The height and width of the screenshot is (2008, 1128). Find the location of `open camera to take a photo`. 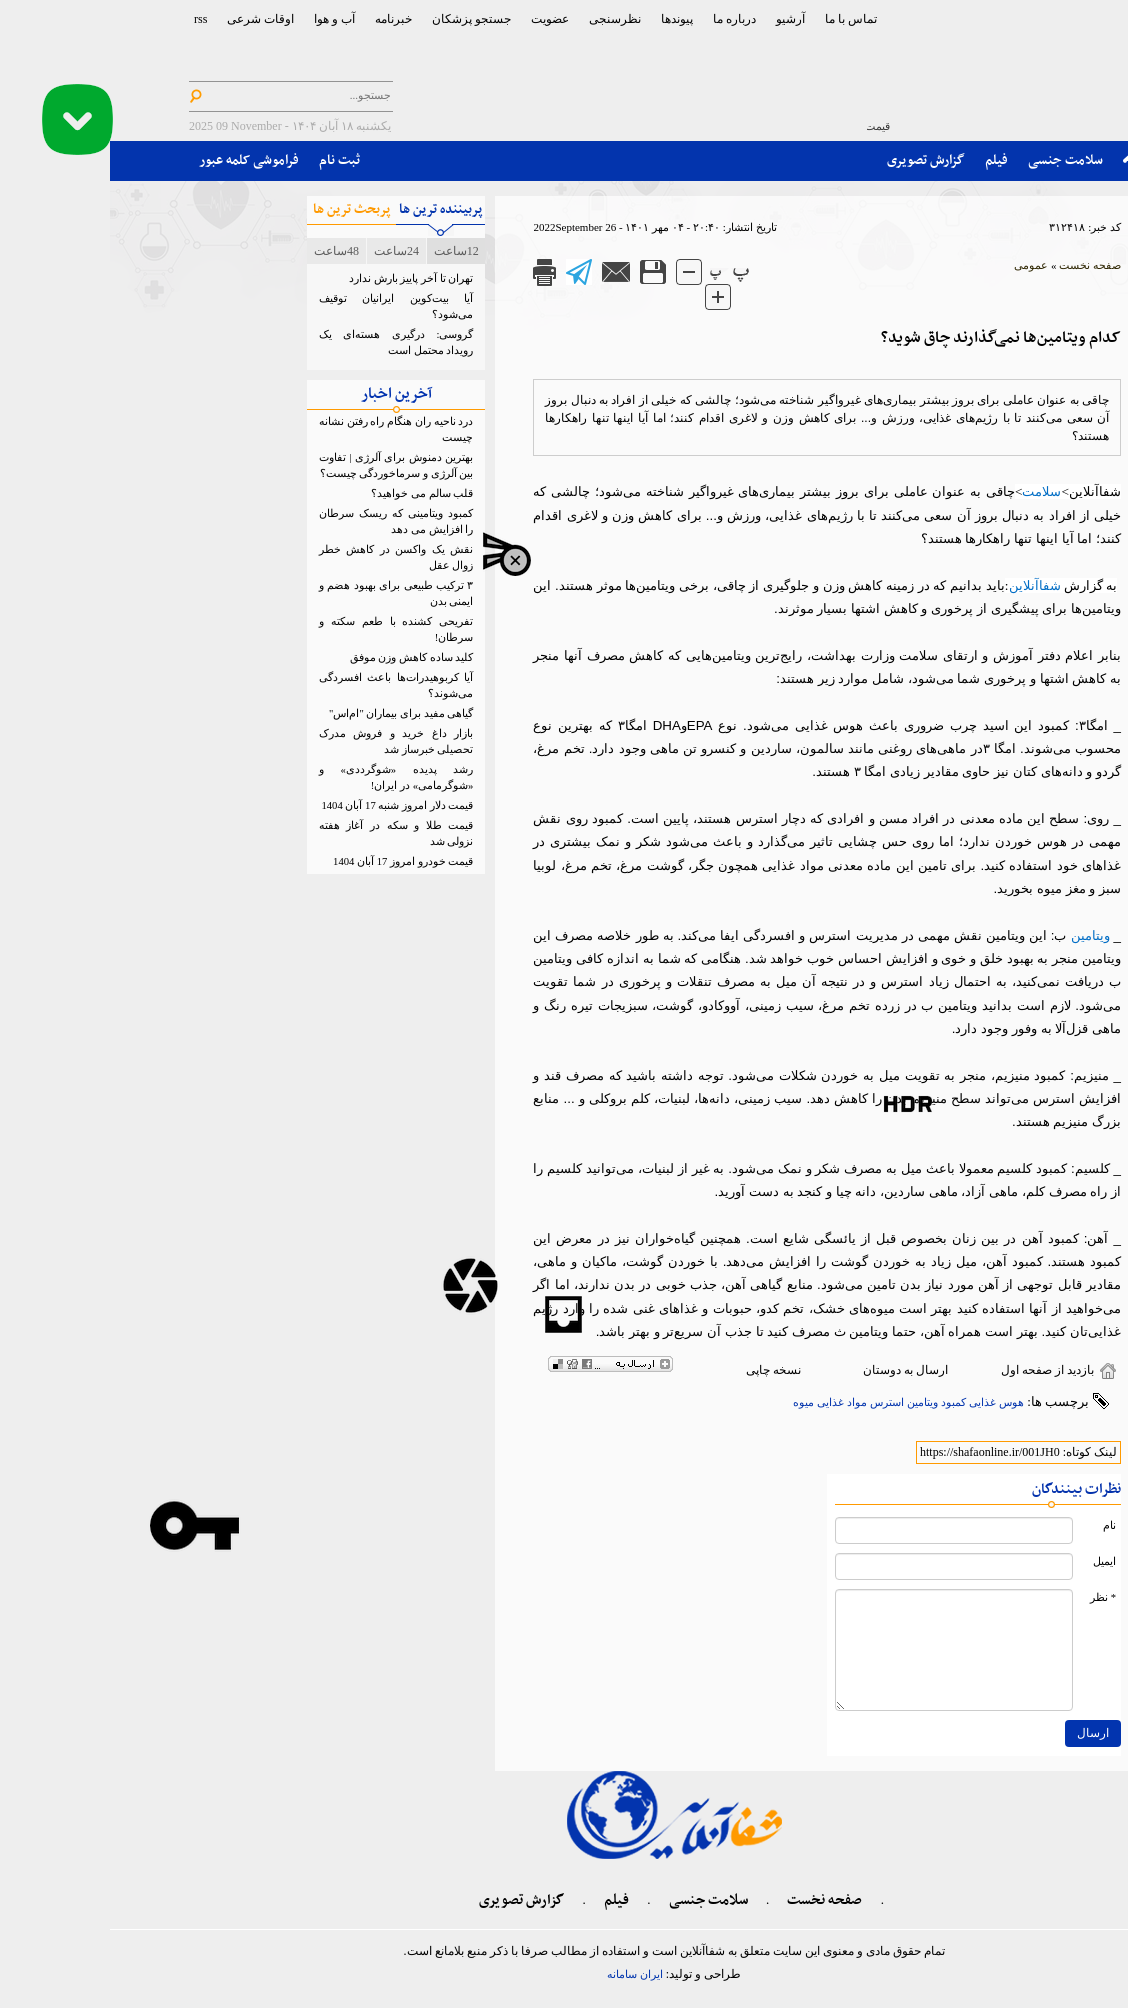

open camera to take a photo is located at coordinates (470, 1285).